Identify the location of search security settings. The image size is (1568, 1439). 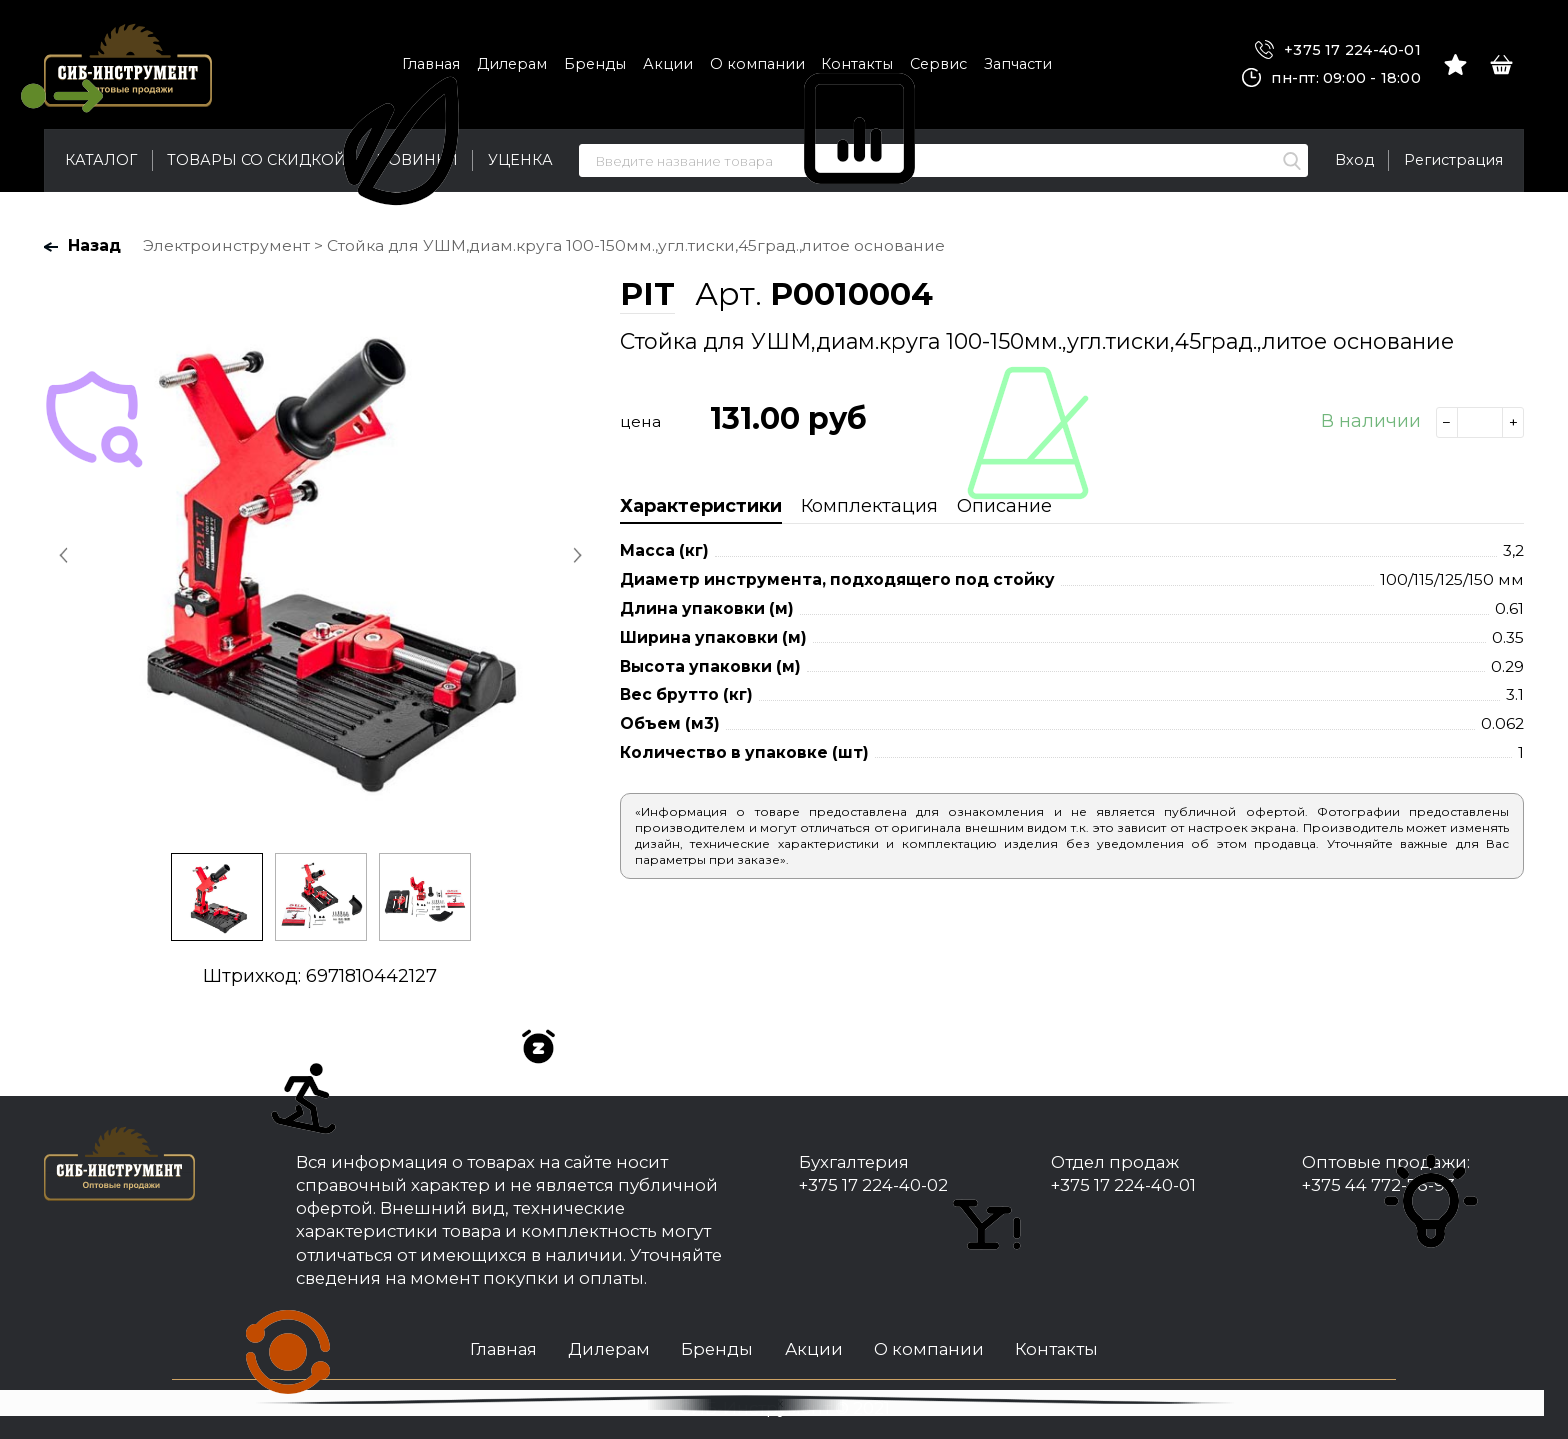
(92, 417).